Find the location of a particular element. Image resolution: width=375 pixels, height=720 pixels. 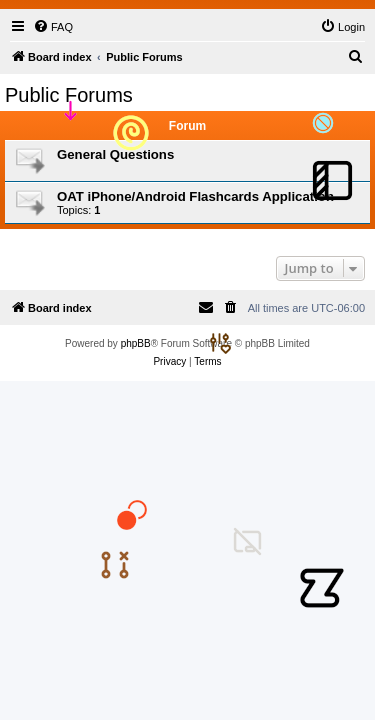

presentation mode disabled is located at coordinates (247, 541).